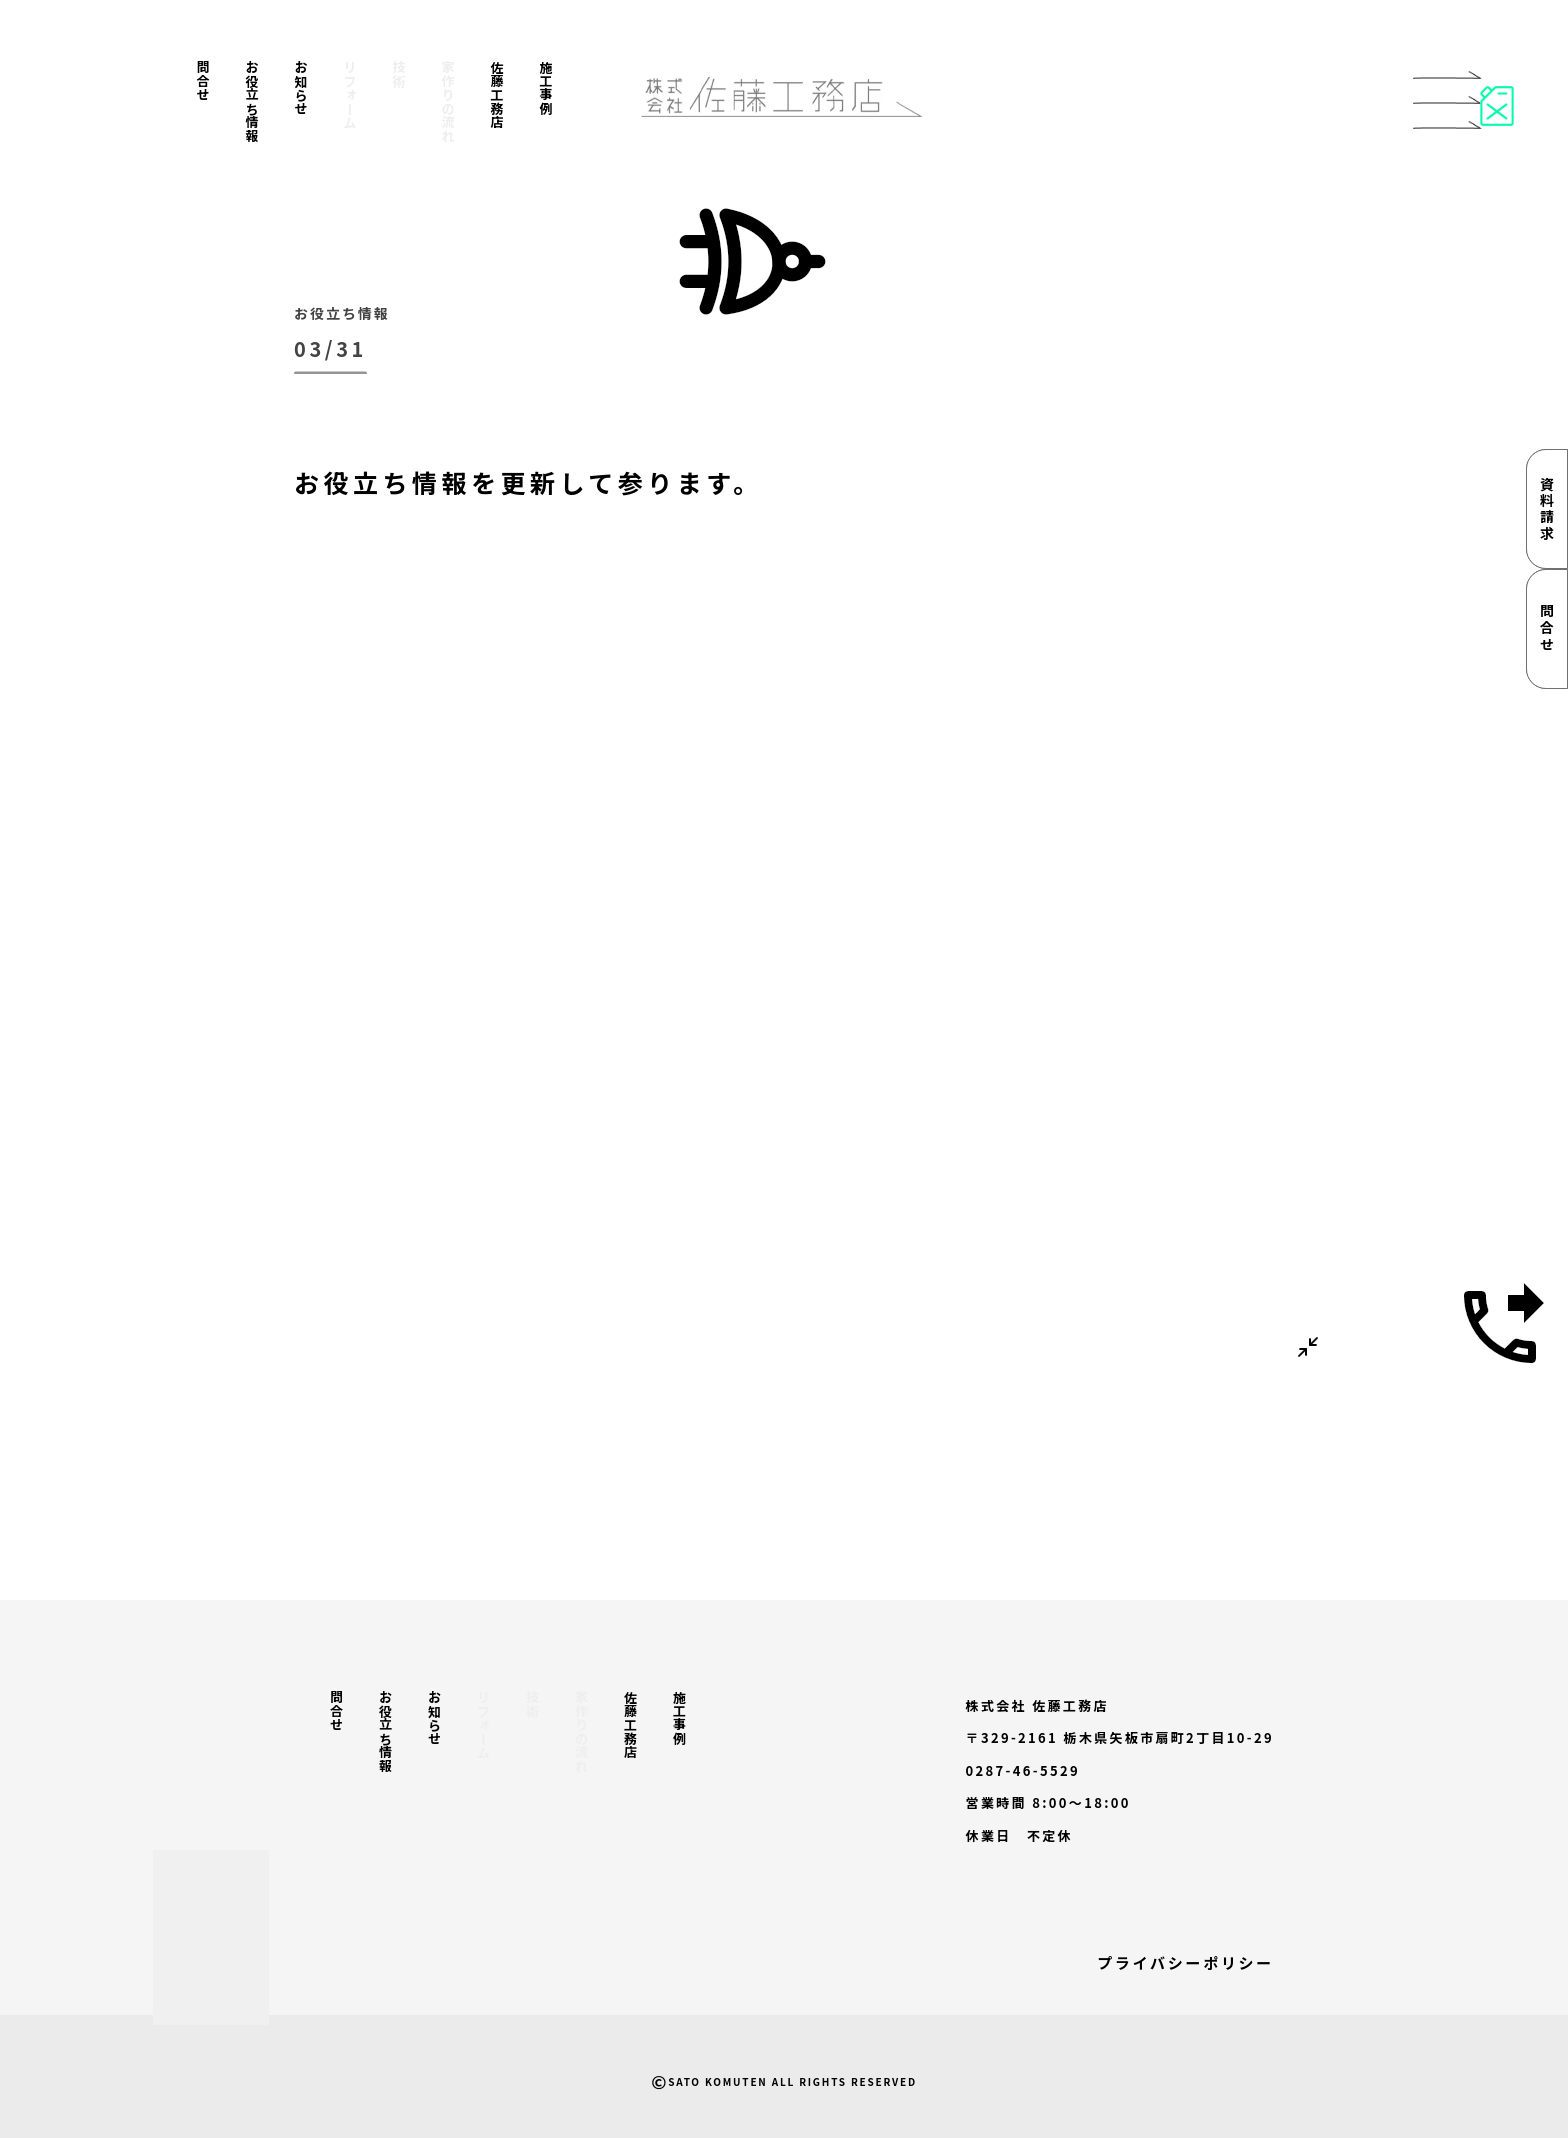 This screenshot has height=2138, width=1568. Describe the element at coordinates (1497, 106) in the screenshot. I see `fuel or gas station indicator` at that location.